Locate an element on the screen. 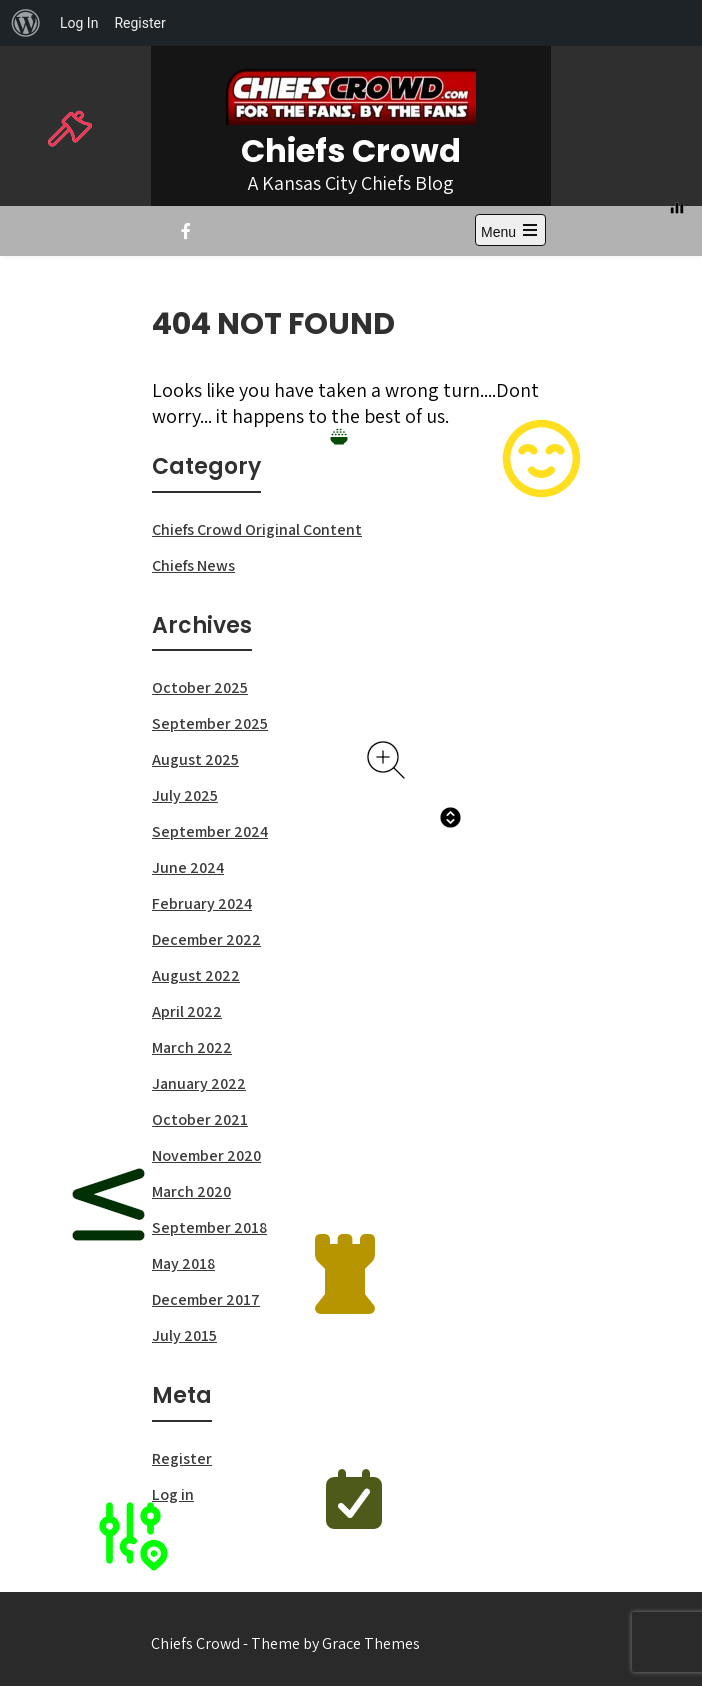 Image resolution: width=702 pixels, height=1686 pixels. pin or save current filter settings is located at coordinates (130, 1533).